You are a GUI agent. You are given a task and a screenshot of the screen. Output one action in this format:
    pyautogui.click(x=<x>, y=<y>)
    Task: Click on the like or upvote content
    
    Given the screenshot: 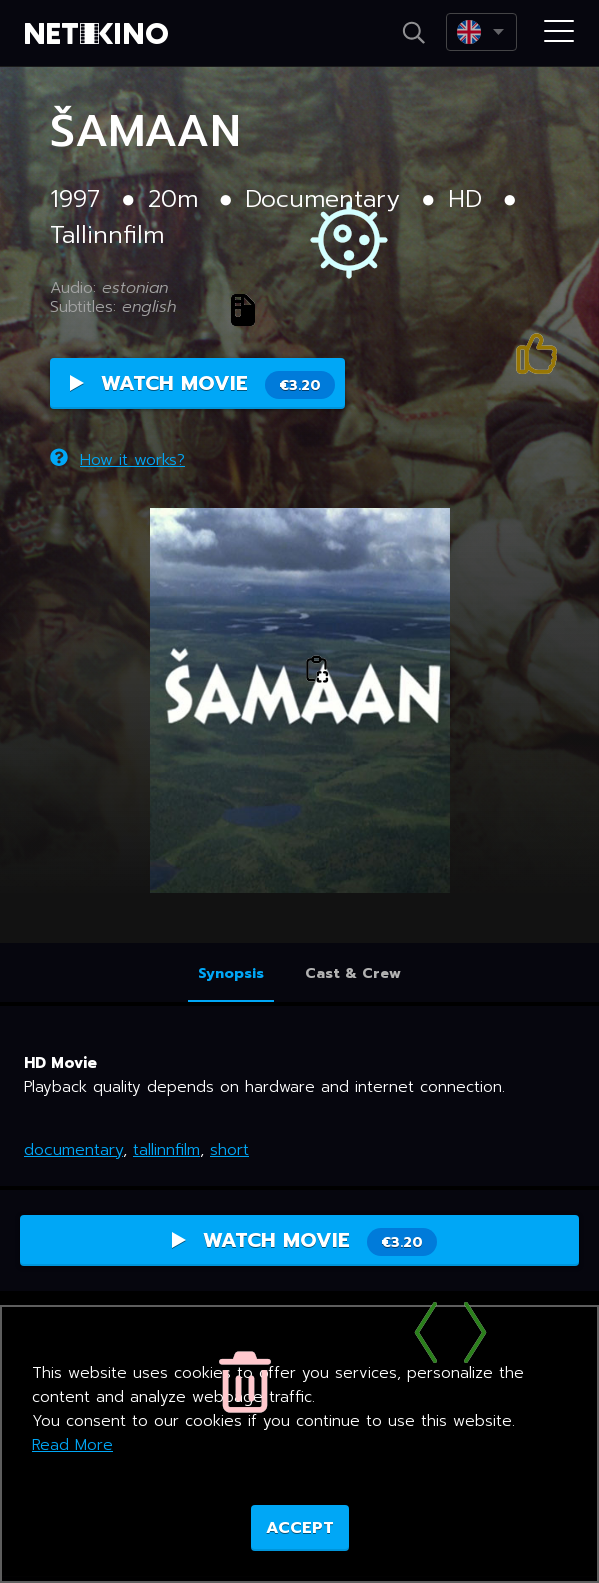 What is the action you would take?
    pyautogui.click(x=538, y=355)
    